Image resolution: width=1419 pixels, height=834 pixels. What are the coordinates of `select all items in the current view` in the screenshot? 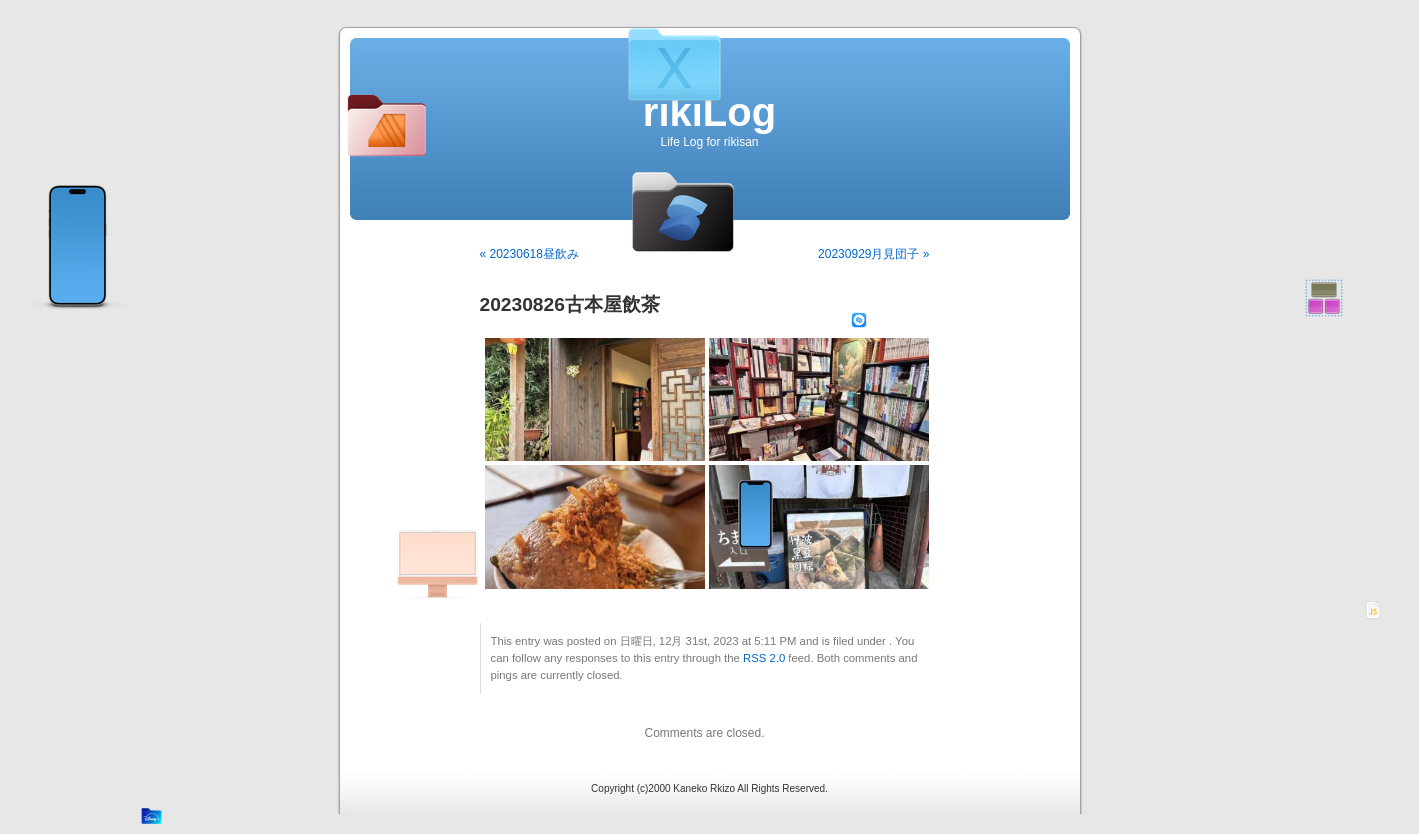 It's located at (1324, 298).